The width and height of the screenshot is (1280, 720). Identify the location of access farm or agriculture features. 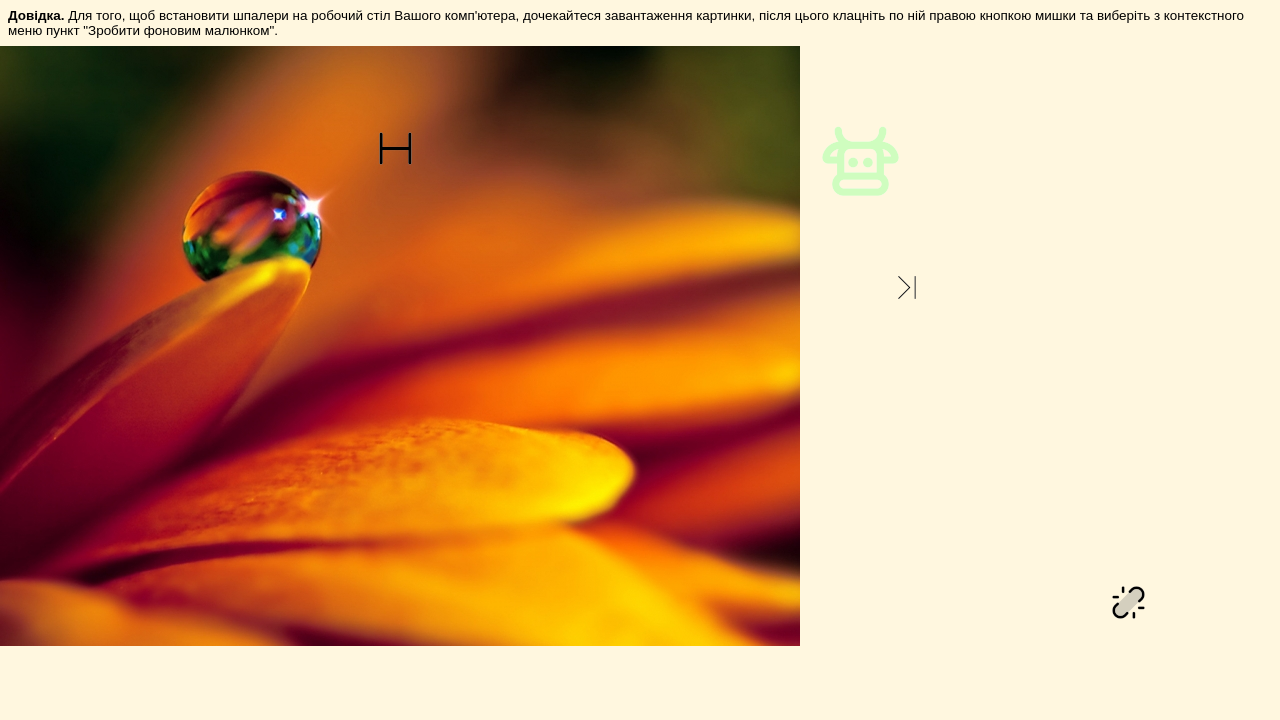
(860, 162).